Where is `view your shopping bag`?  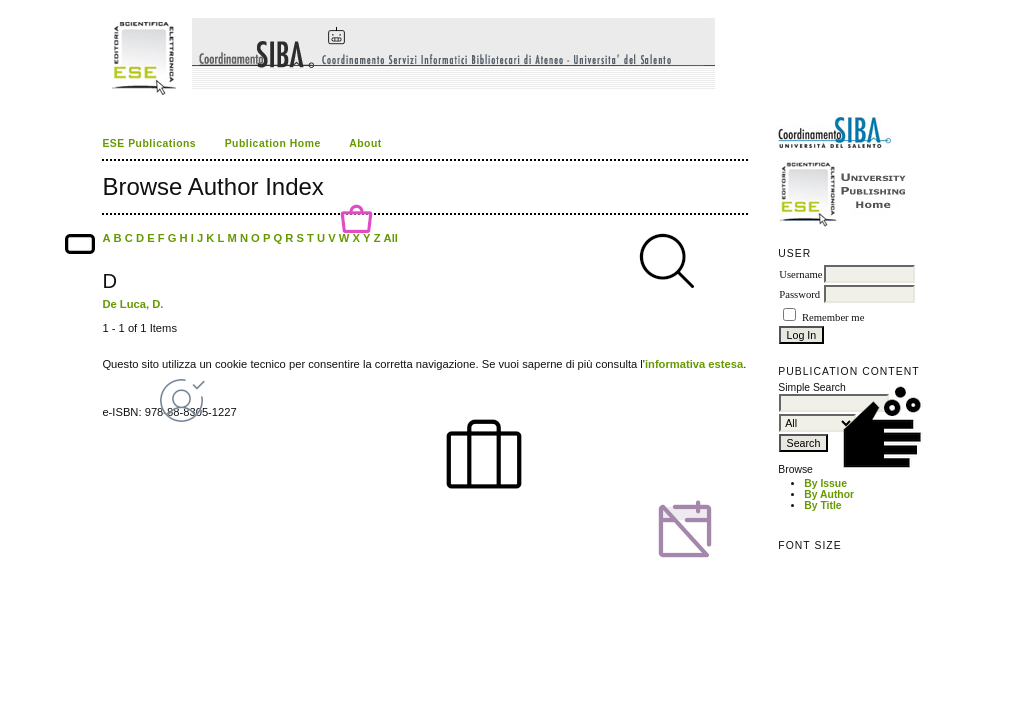
view your shopping bag is located at coordinates (356, 220).